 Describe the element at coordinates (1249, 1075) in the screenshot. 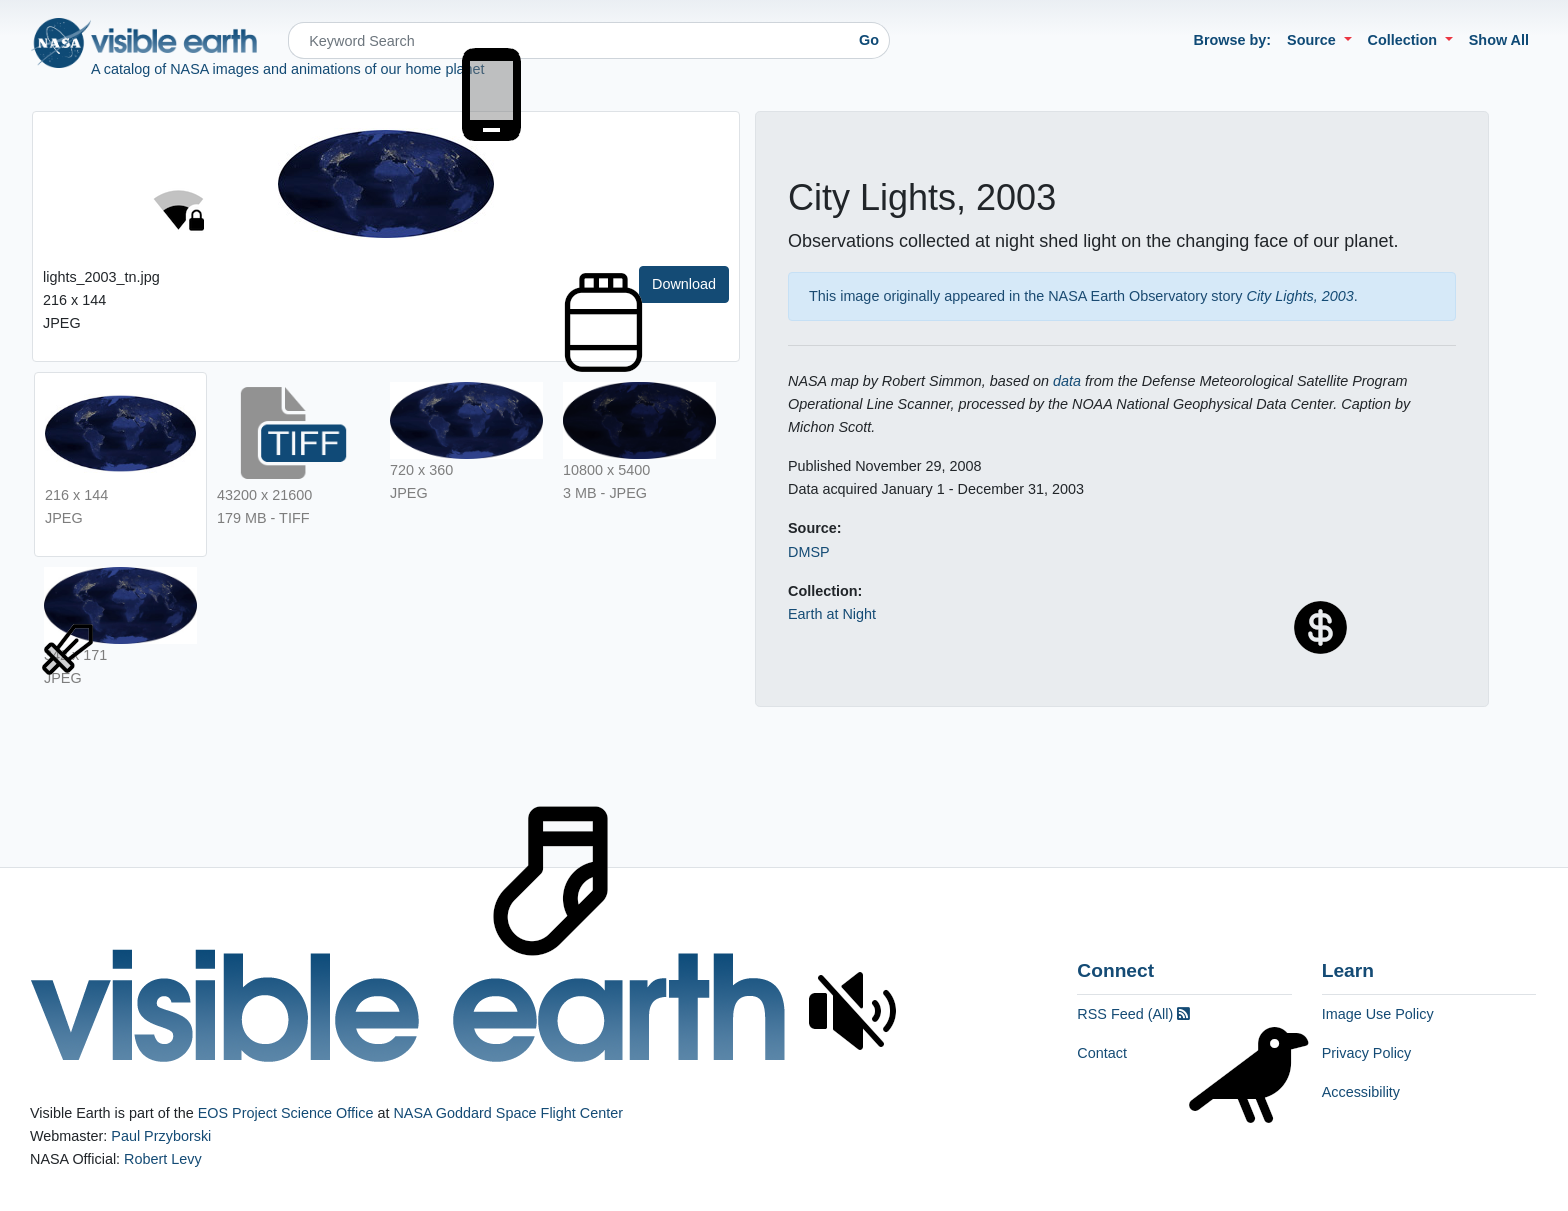

I see `crow icon from fontawesome icon set` at that location.